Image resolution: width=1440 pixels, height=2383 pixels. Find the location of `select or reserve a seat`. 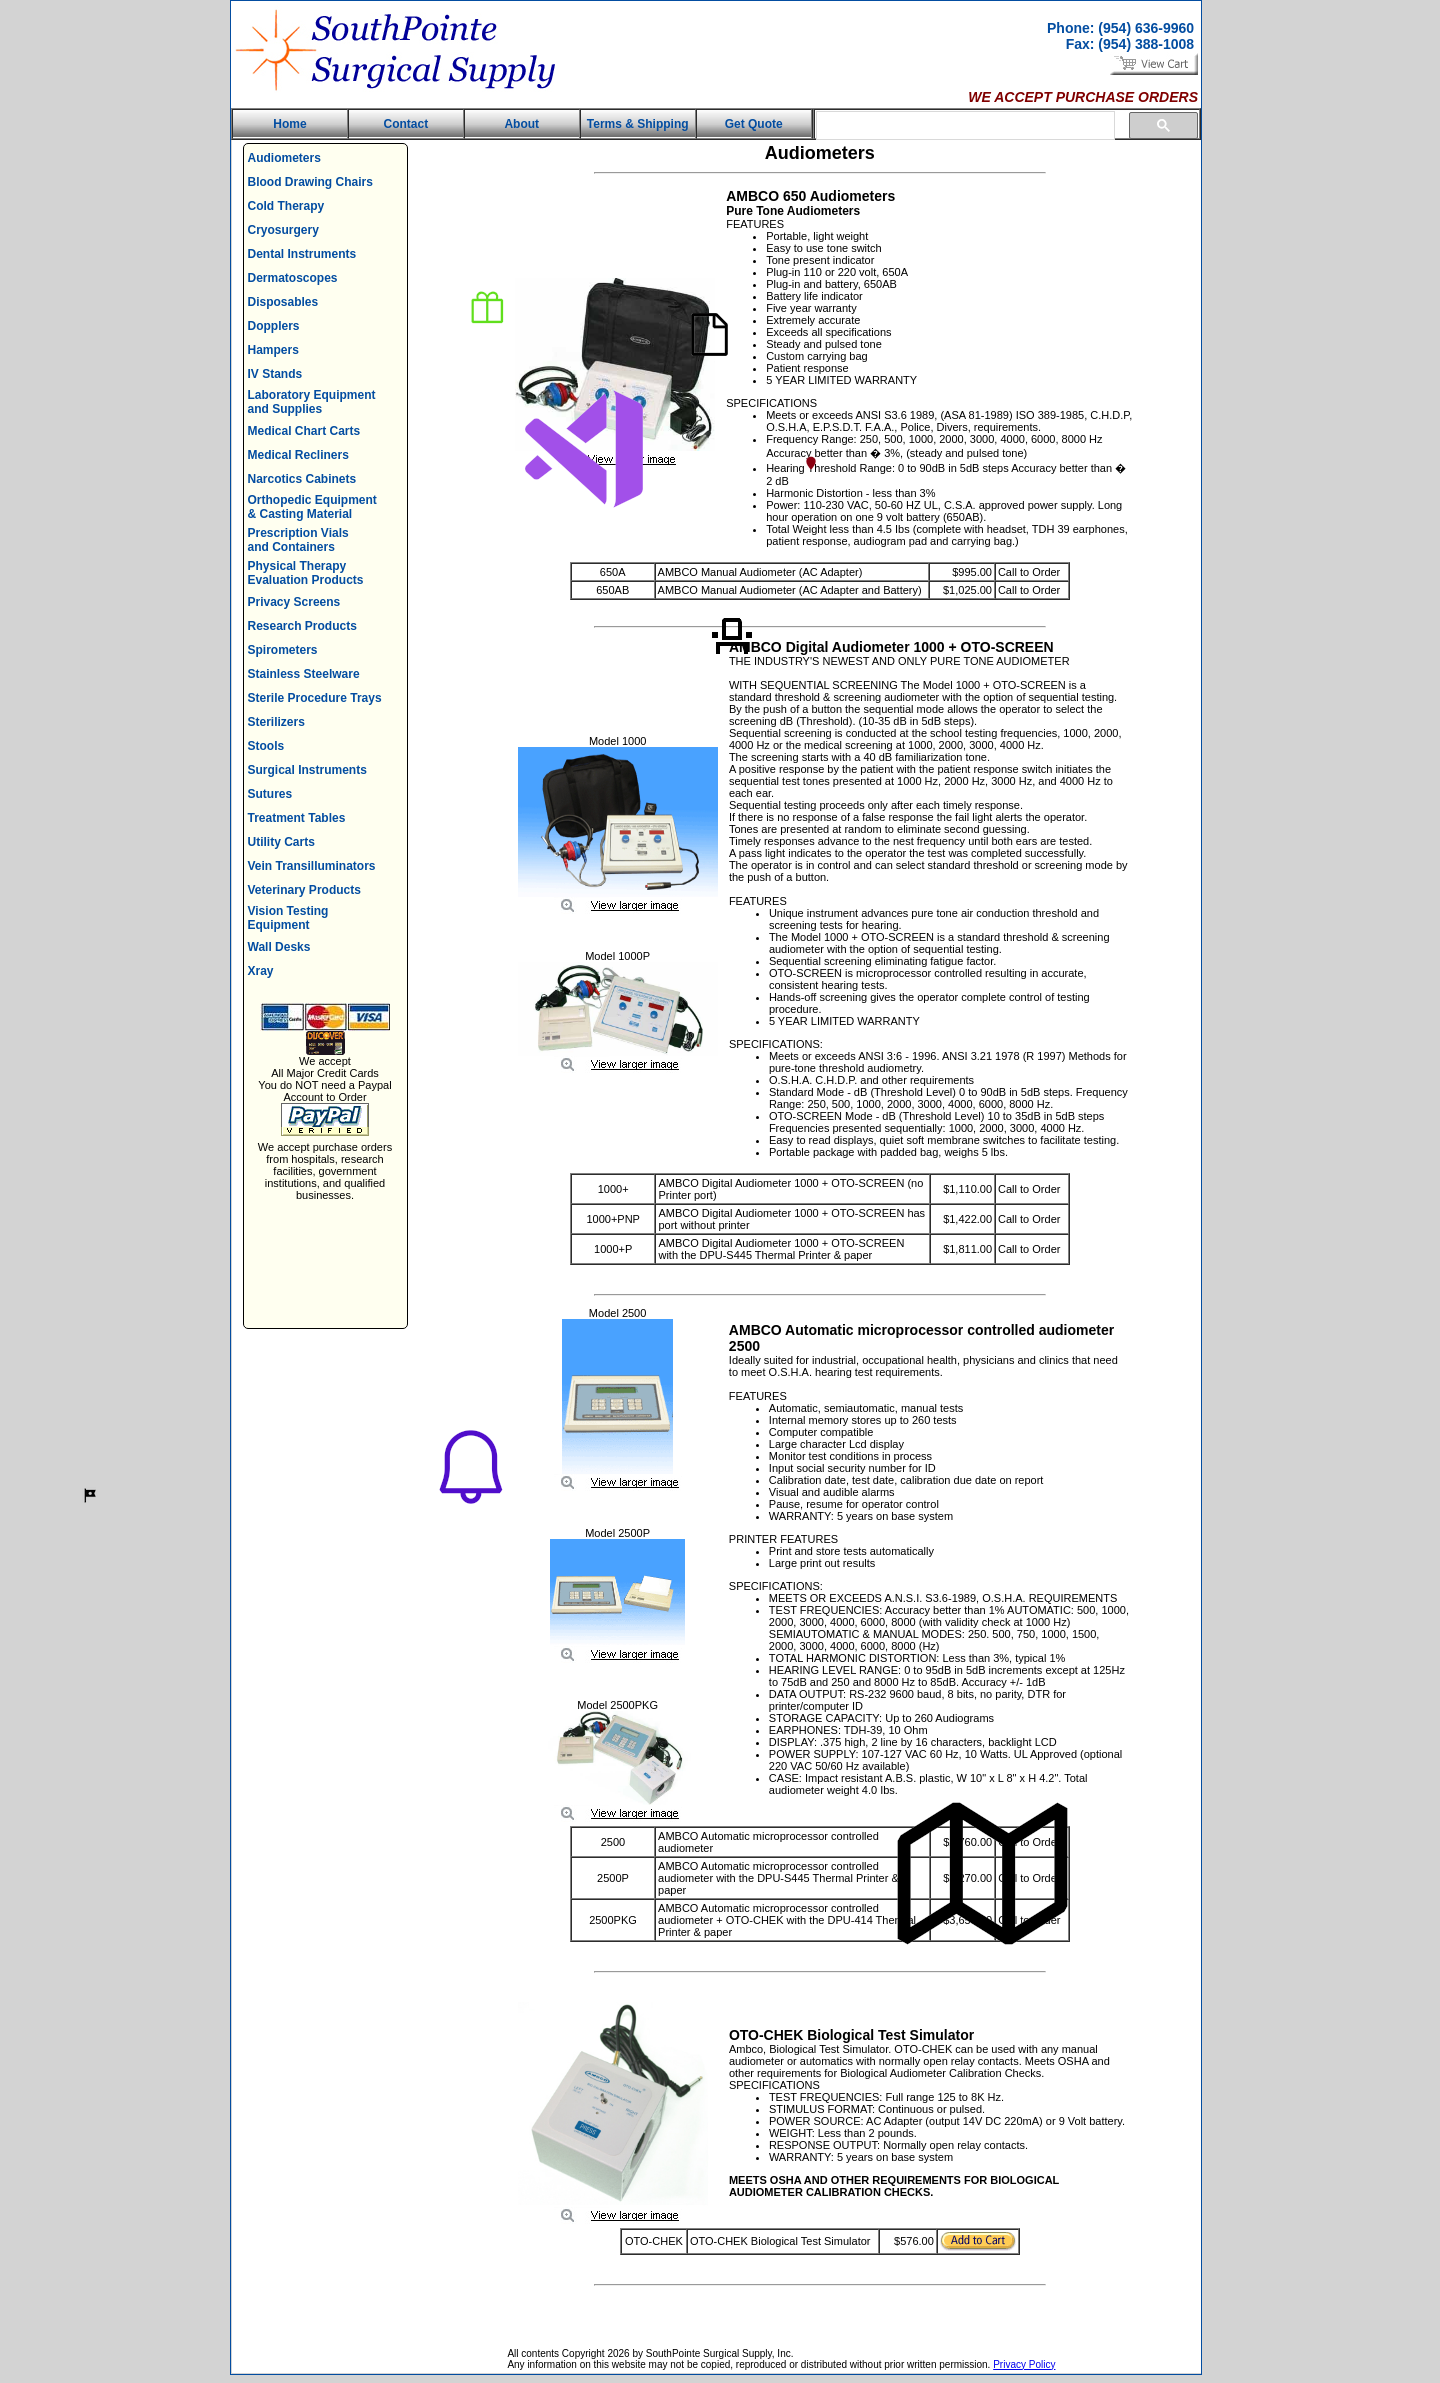

select or reserve a seat is located at coordinates (732, 636).